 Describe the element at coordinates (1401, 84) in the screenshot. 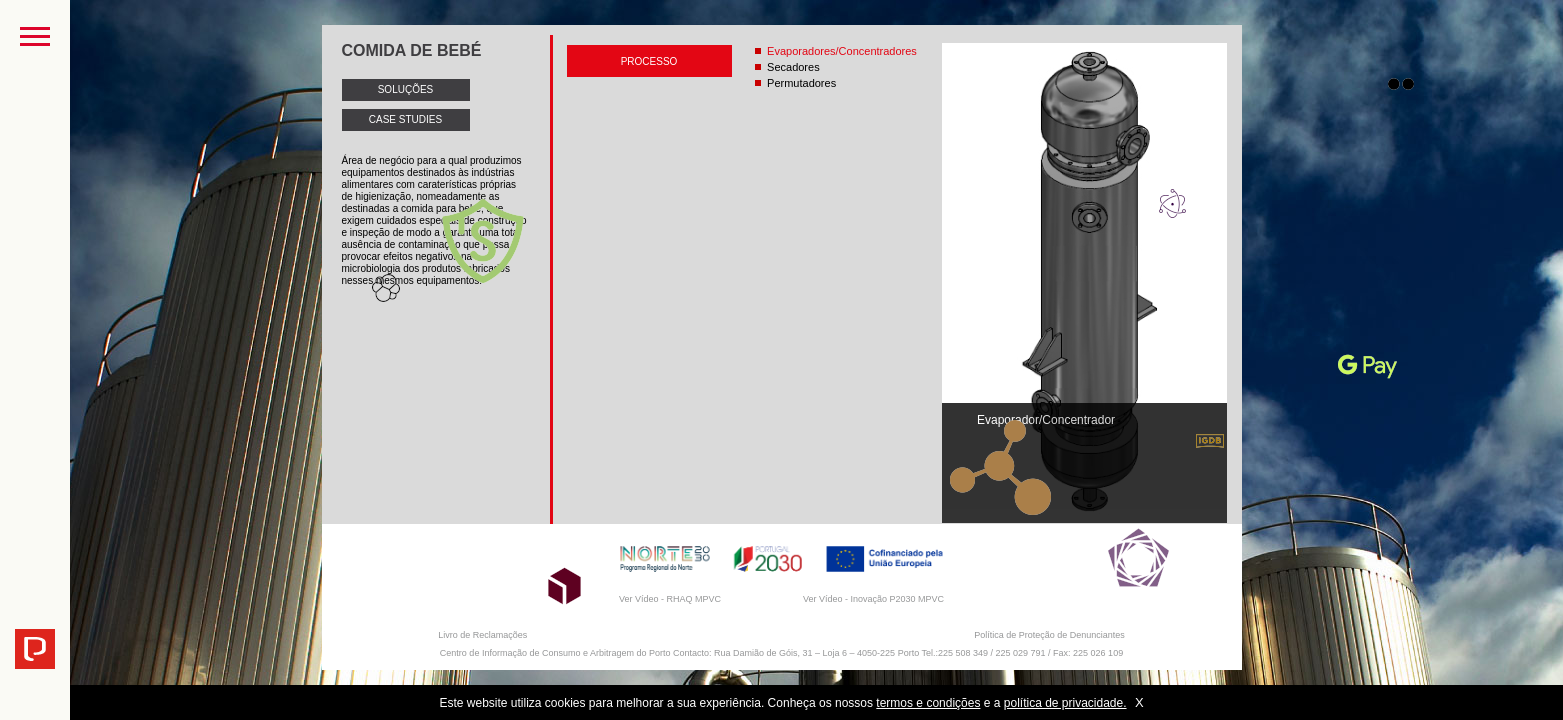

I see `open Flickr app` at that location.